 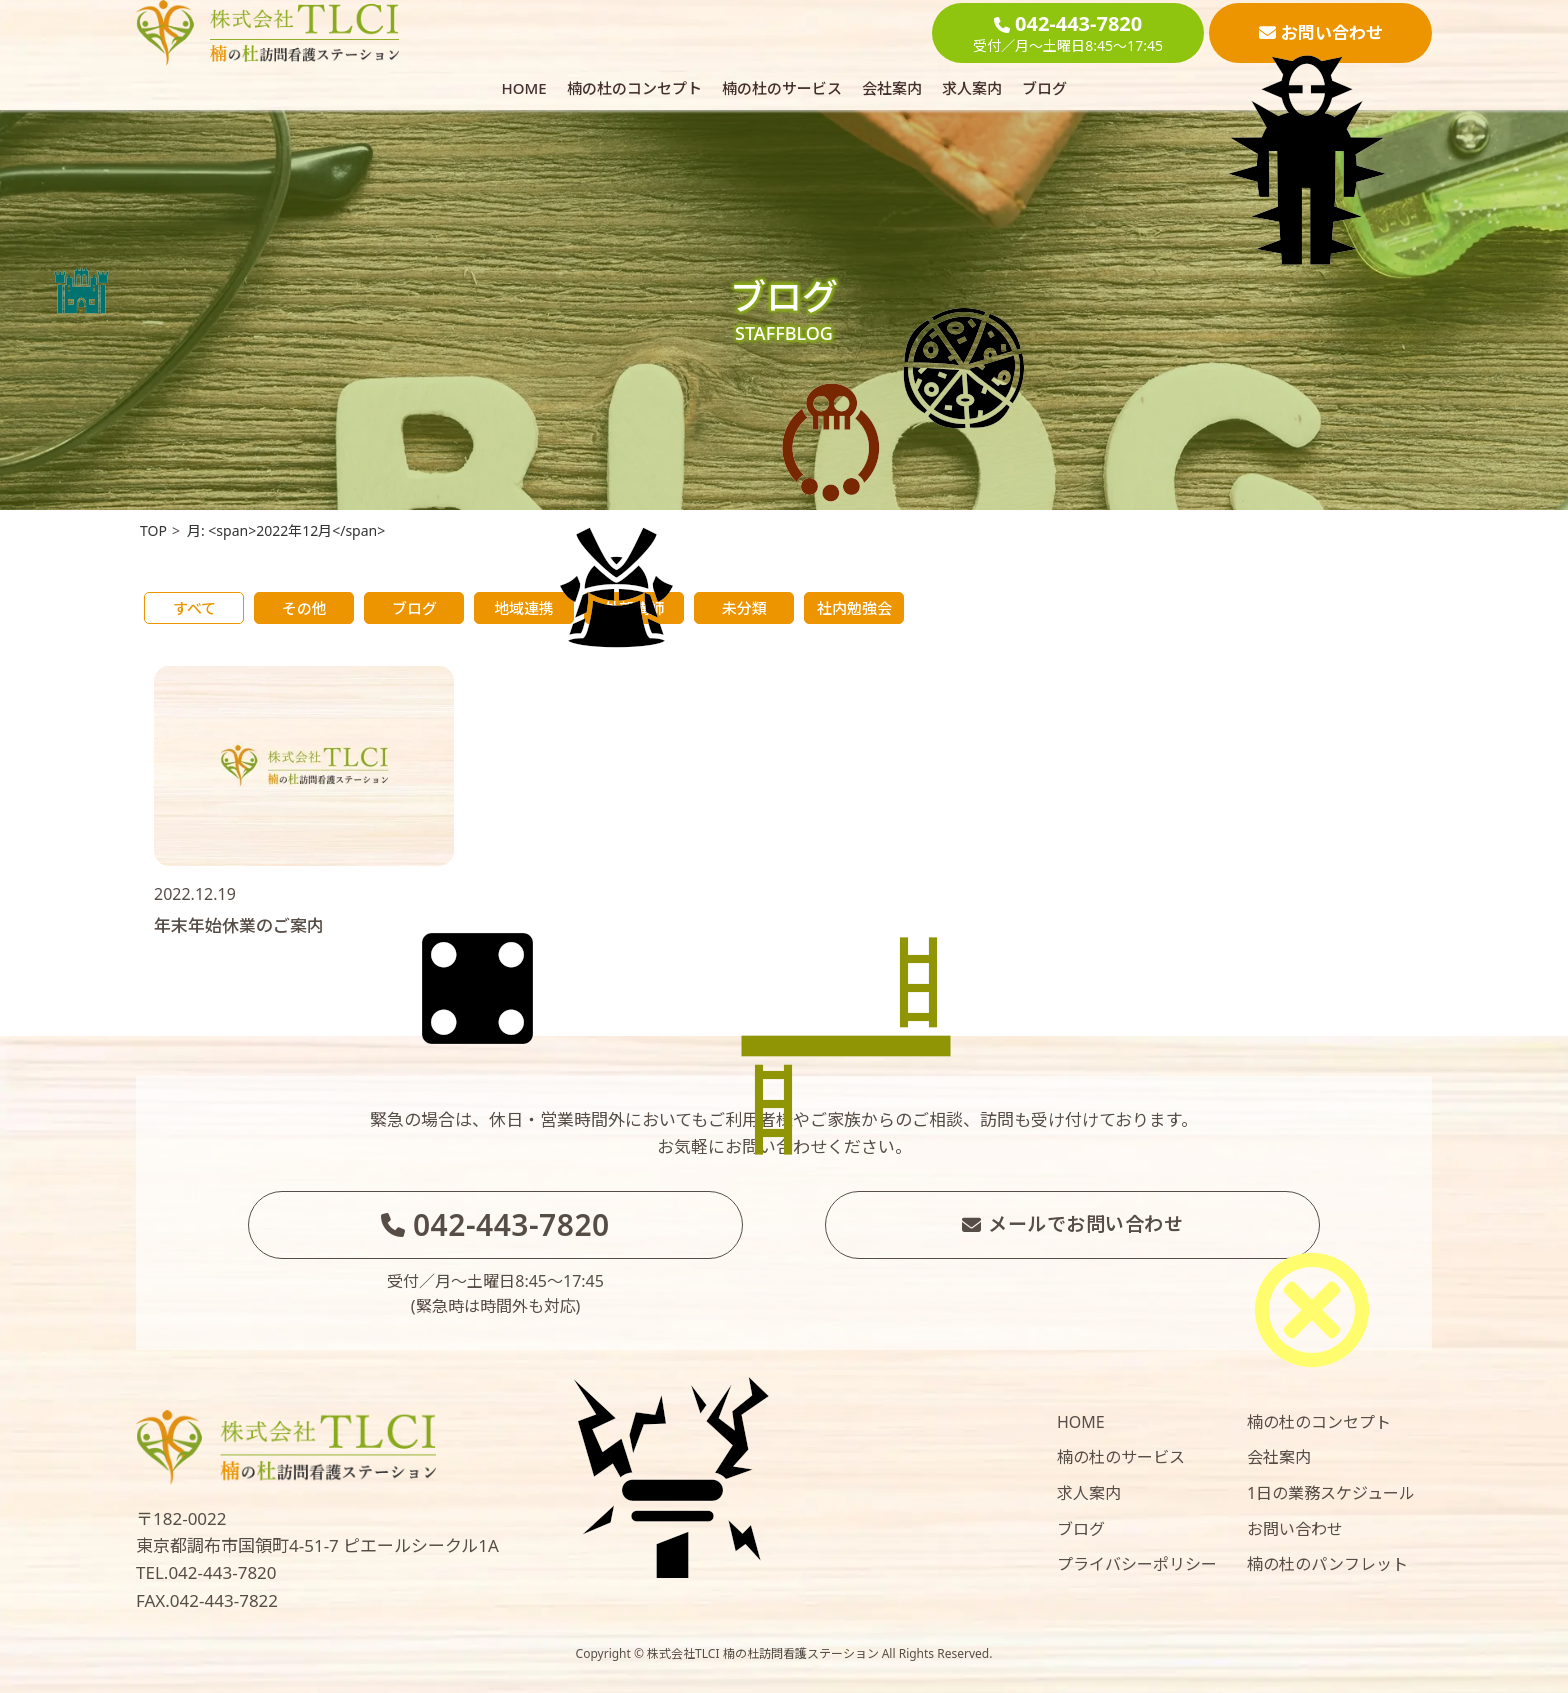 What do you see at coordinates (1306, 160) in the screenshot?
I see `equip spiked armor to your character` at bounding box center [1306, 160].